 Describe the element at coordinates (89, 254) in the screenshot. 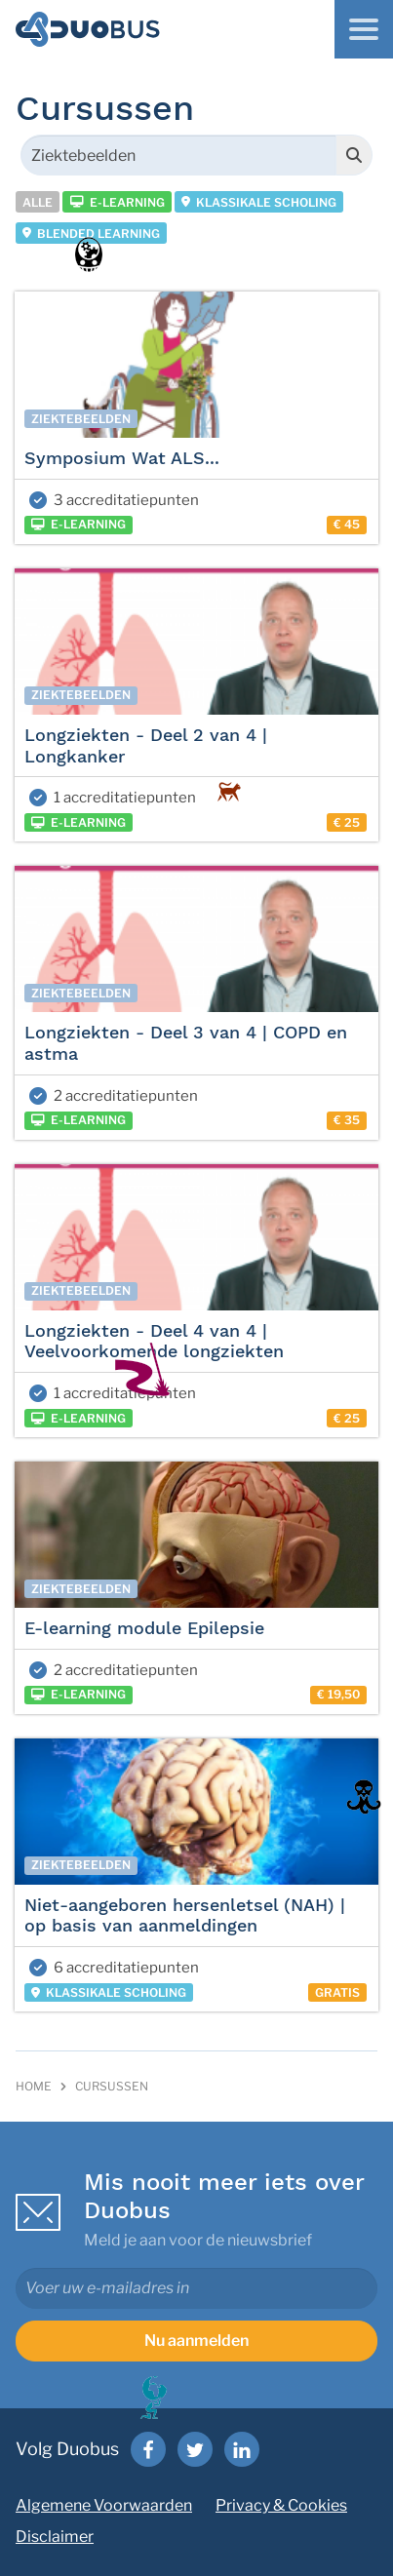

I see `access AI or machine learning features` at that location.